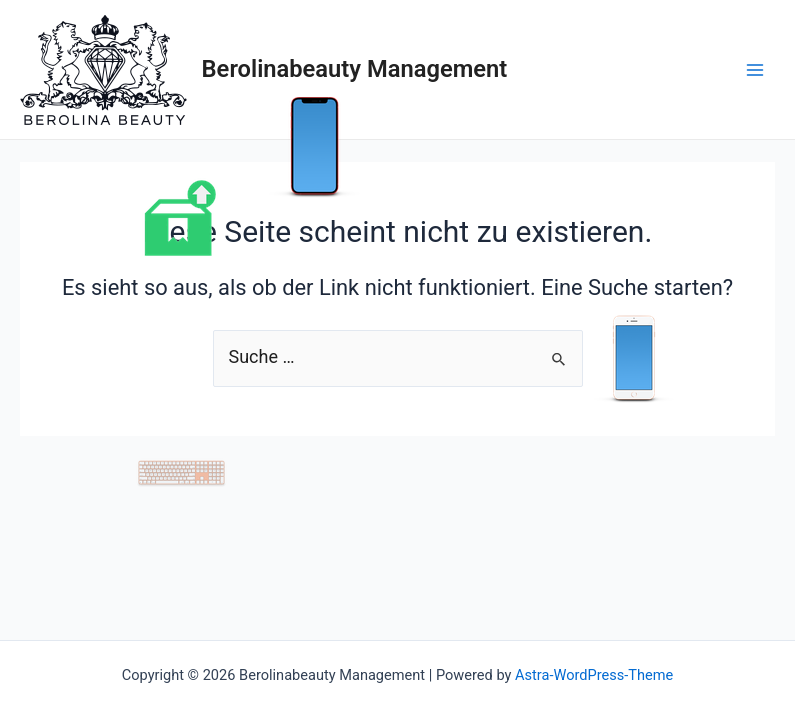 The image size is (795, 720). What do you see at coordinates (178, 218) in the screenshot?
I see `software update available for download` at bounding box center [178, 218].